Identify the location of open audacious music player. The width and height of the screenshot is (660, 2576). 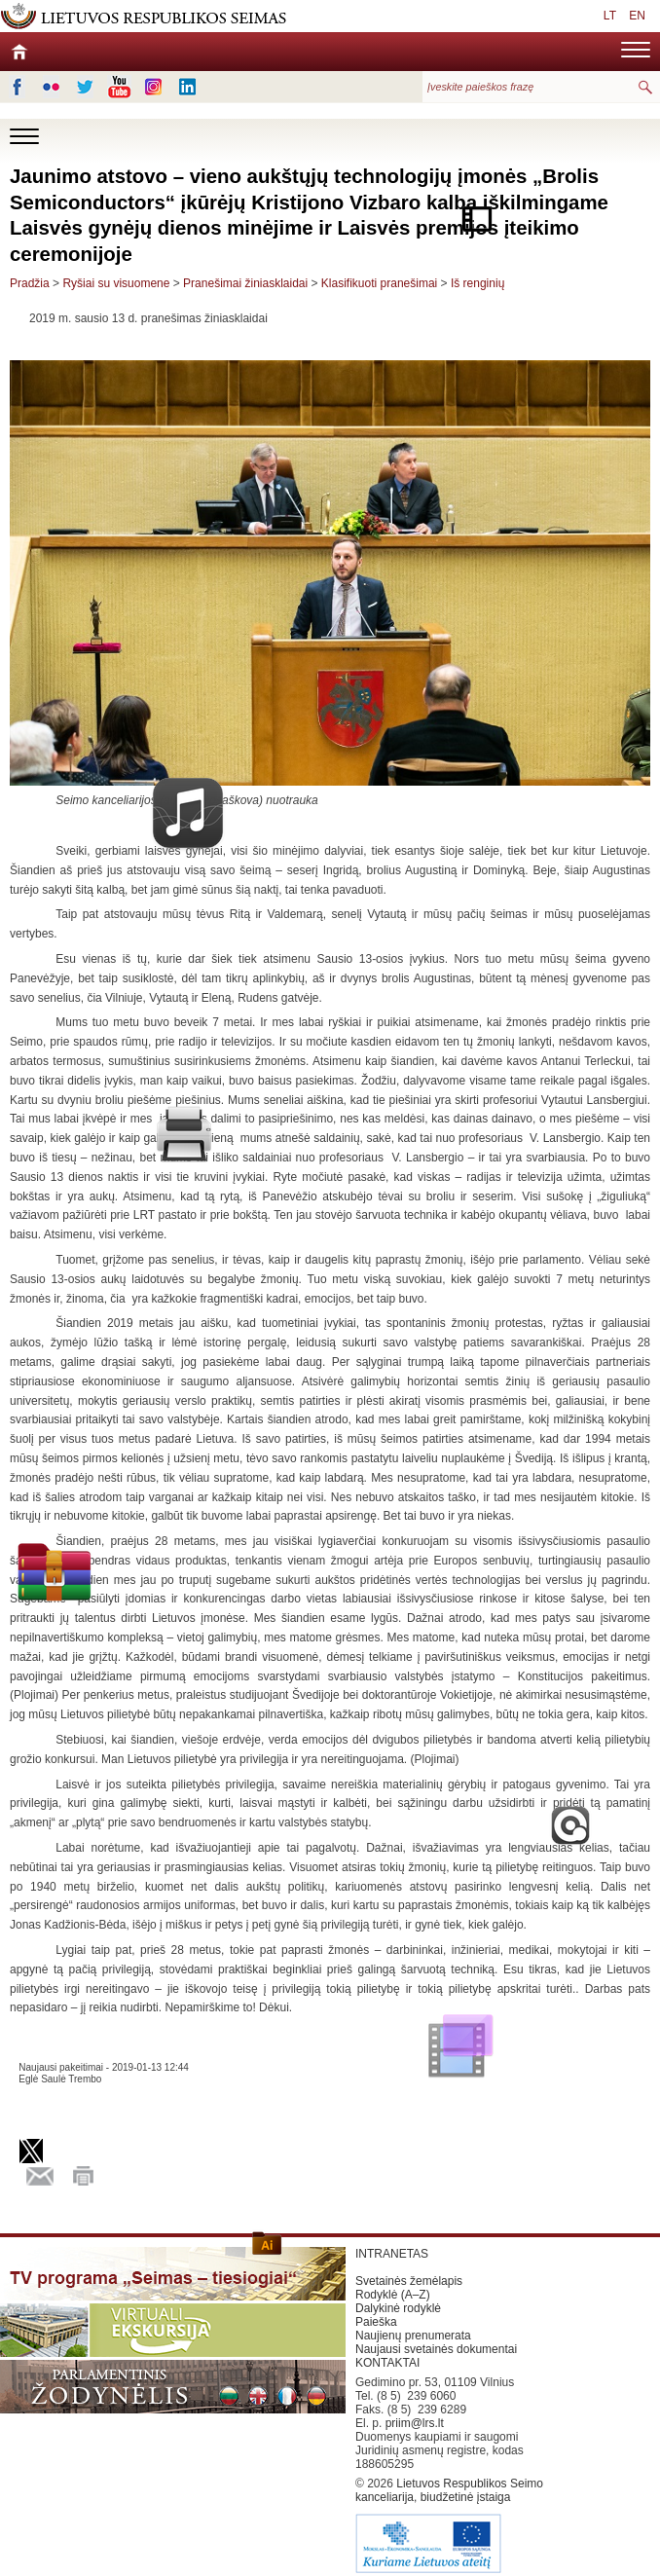
(188, 813).